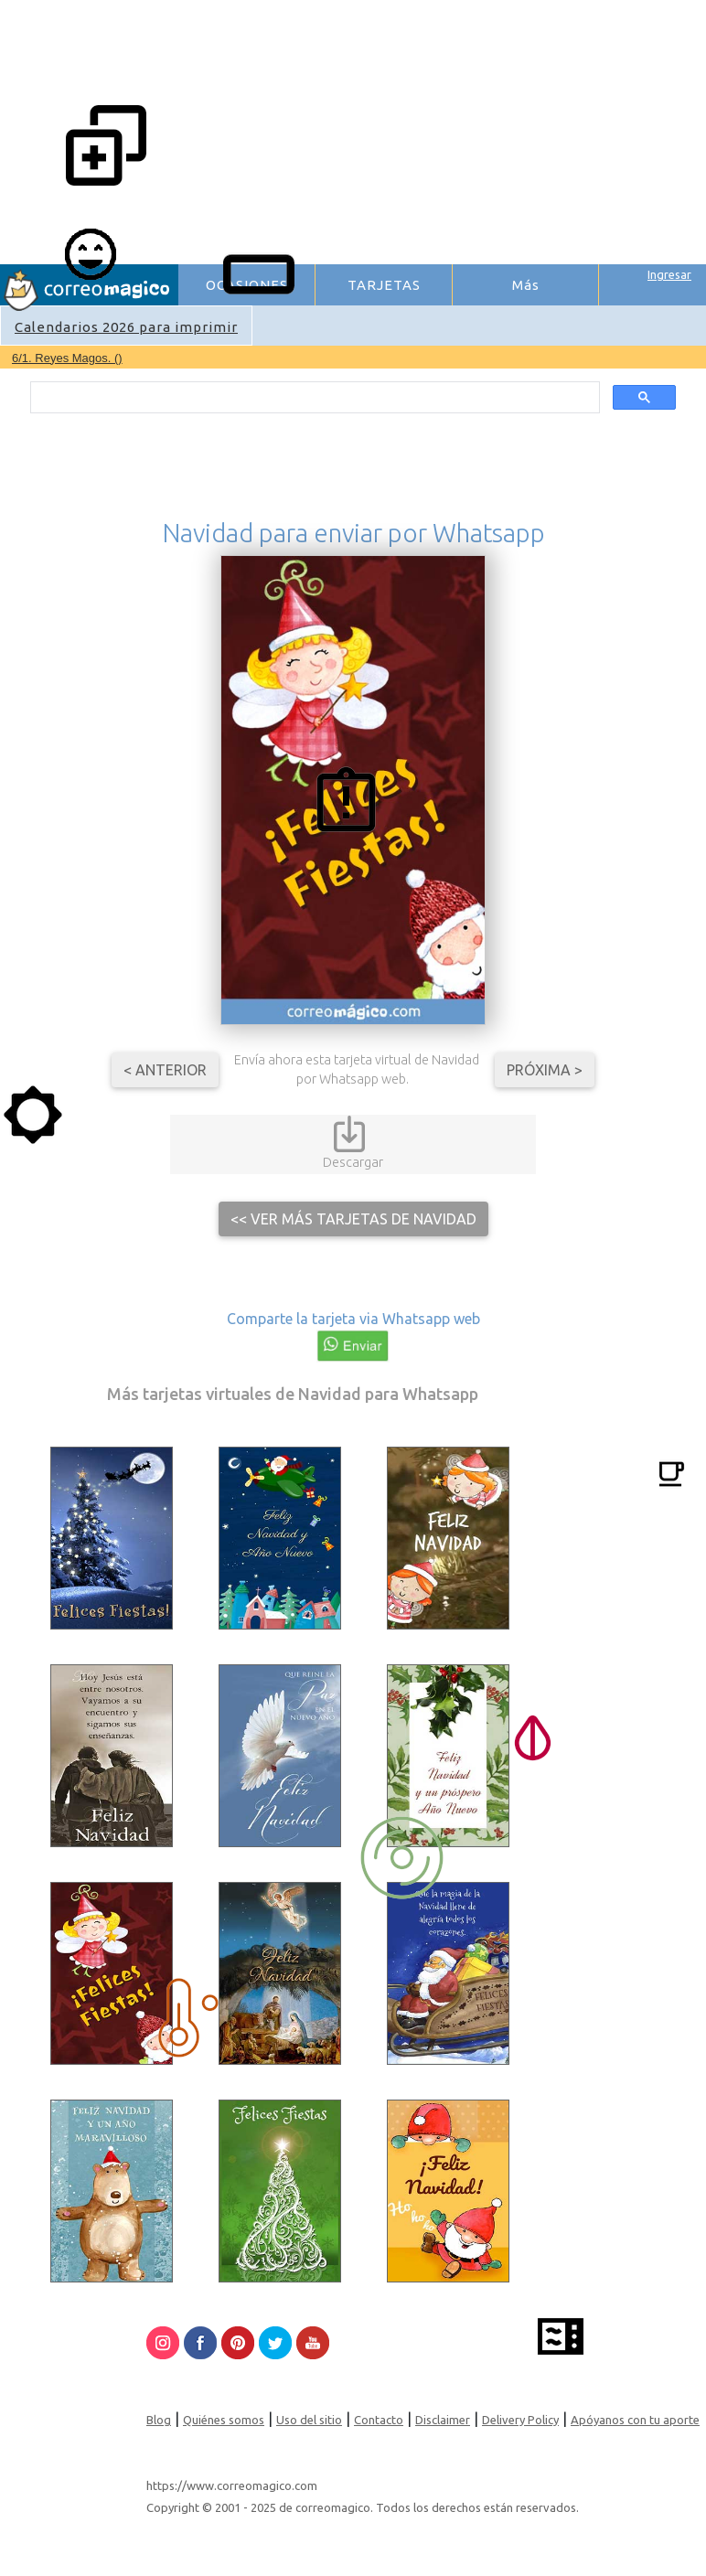 The image size is (706, 2576). What do you see at coordinates (401, 1857) in the screenshot?
I see `access music or audio library` at bounding box center [401, 1857].